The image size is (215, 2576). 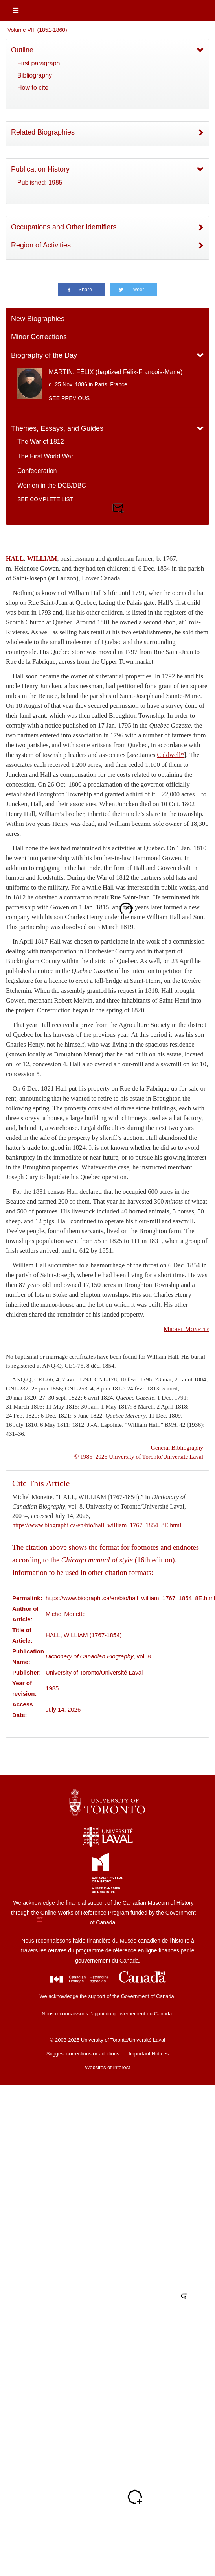 What do you see at coordinates (118, 508) in the screenshot?
I see `download email or message` at bounding box center [118, 508].